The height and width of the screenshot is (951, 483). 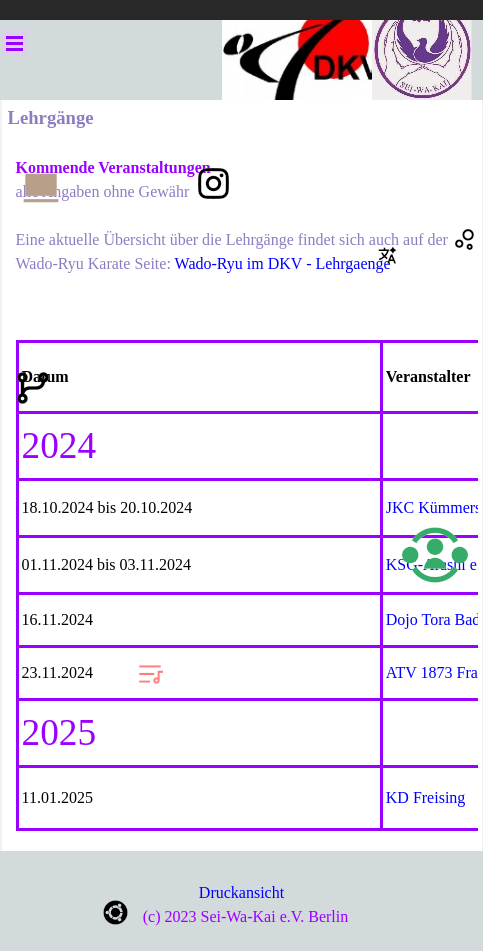 What do you see at coordinates (33, 388) in the screenshot?
I see `view repository branches` at bounding box center [33, 388].